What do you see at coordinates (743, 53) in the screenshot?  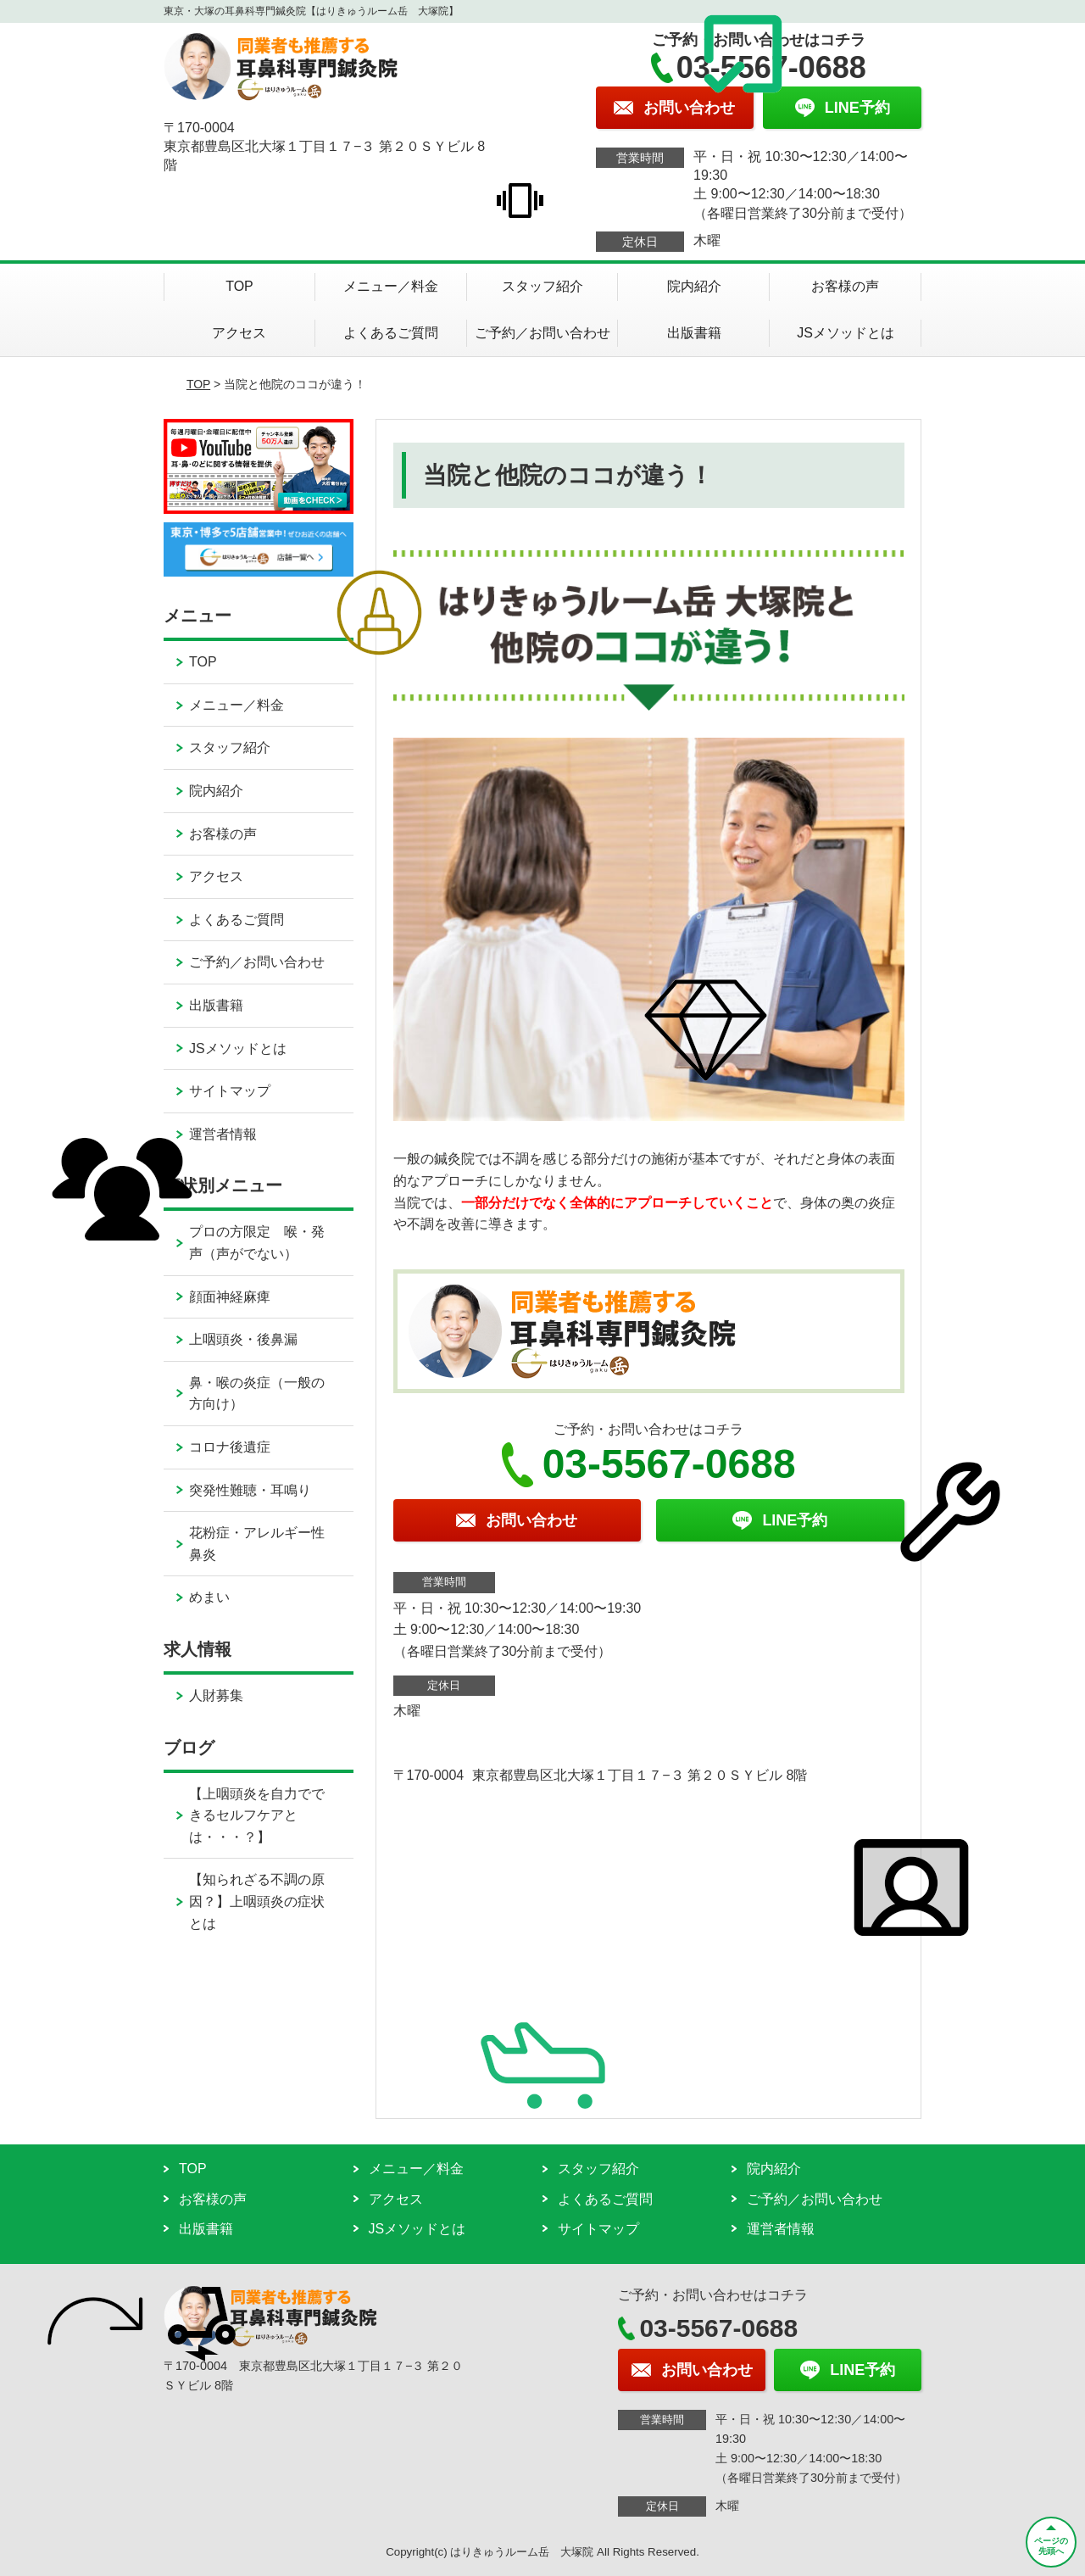 I see `mark task as complete` at bounding box center [743, 53].